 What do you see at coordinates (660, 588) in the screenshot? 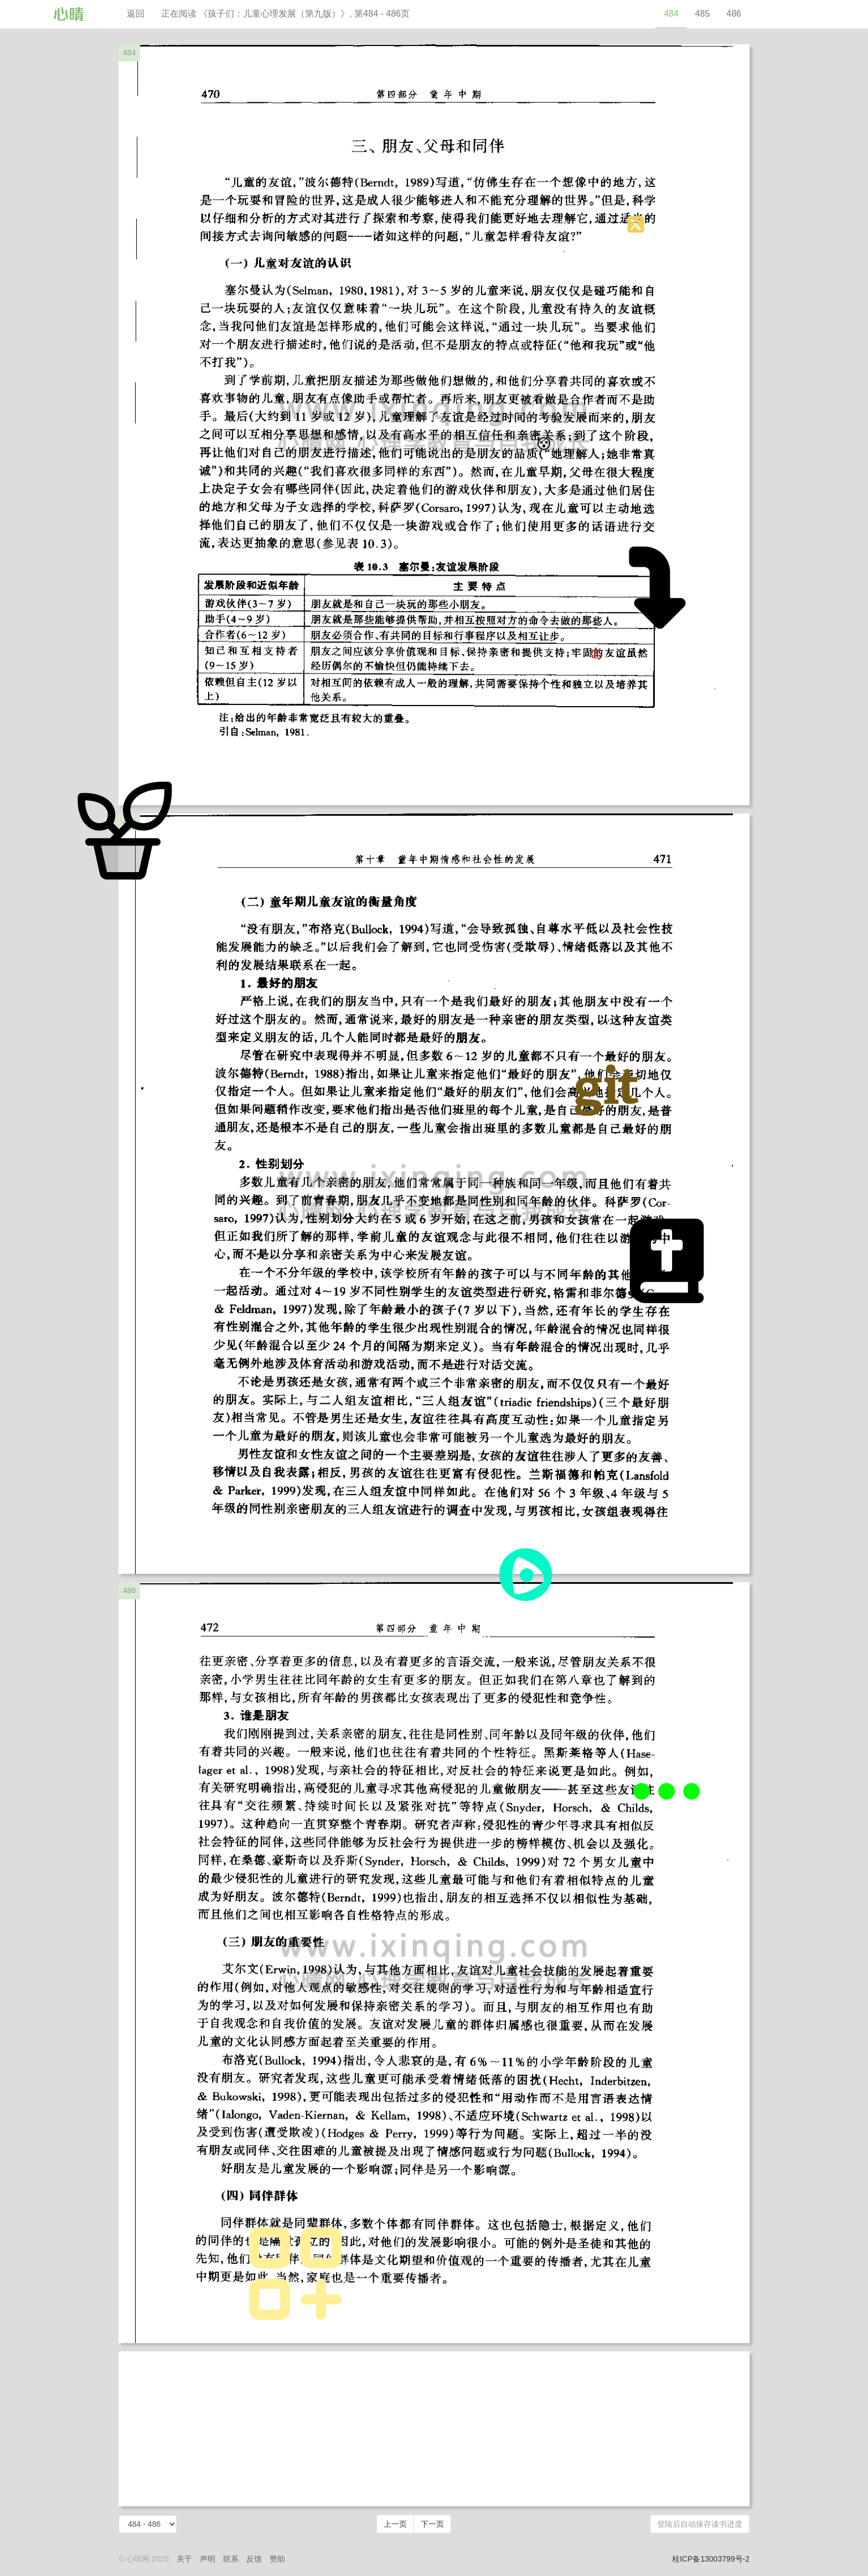
I see `go down a level or subdirectory` at bounding box center [660, 588].